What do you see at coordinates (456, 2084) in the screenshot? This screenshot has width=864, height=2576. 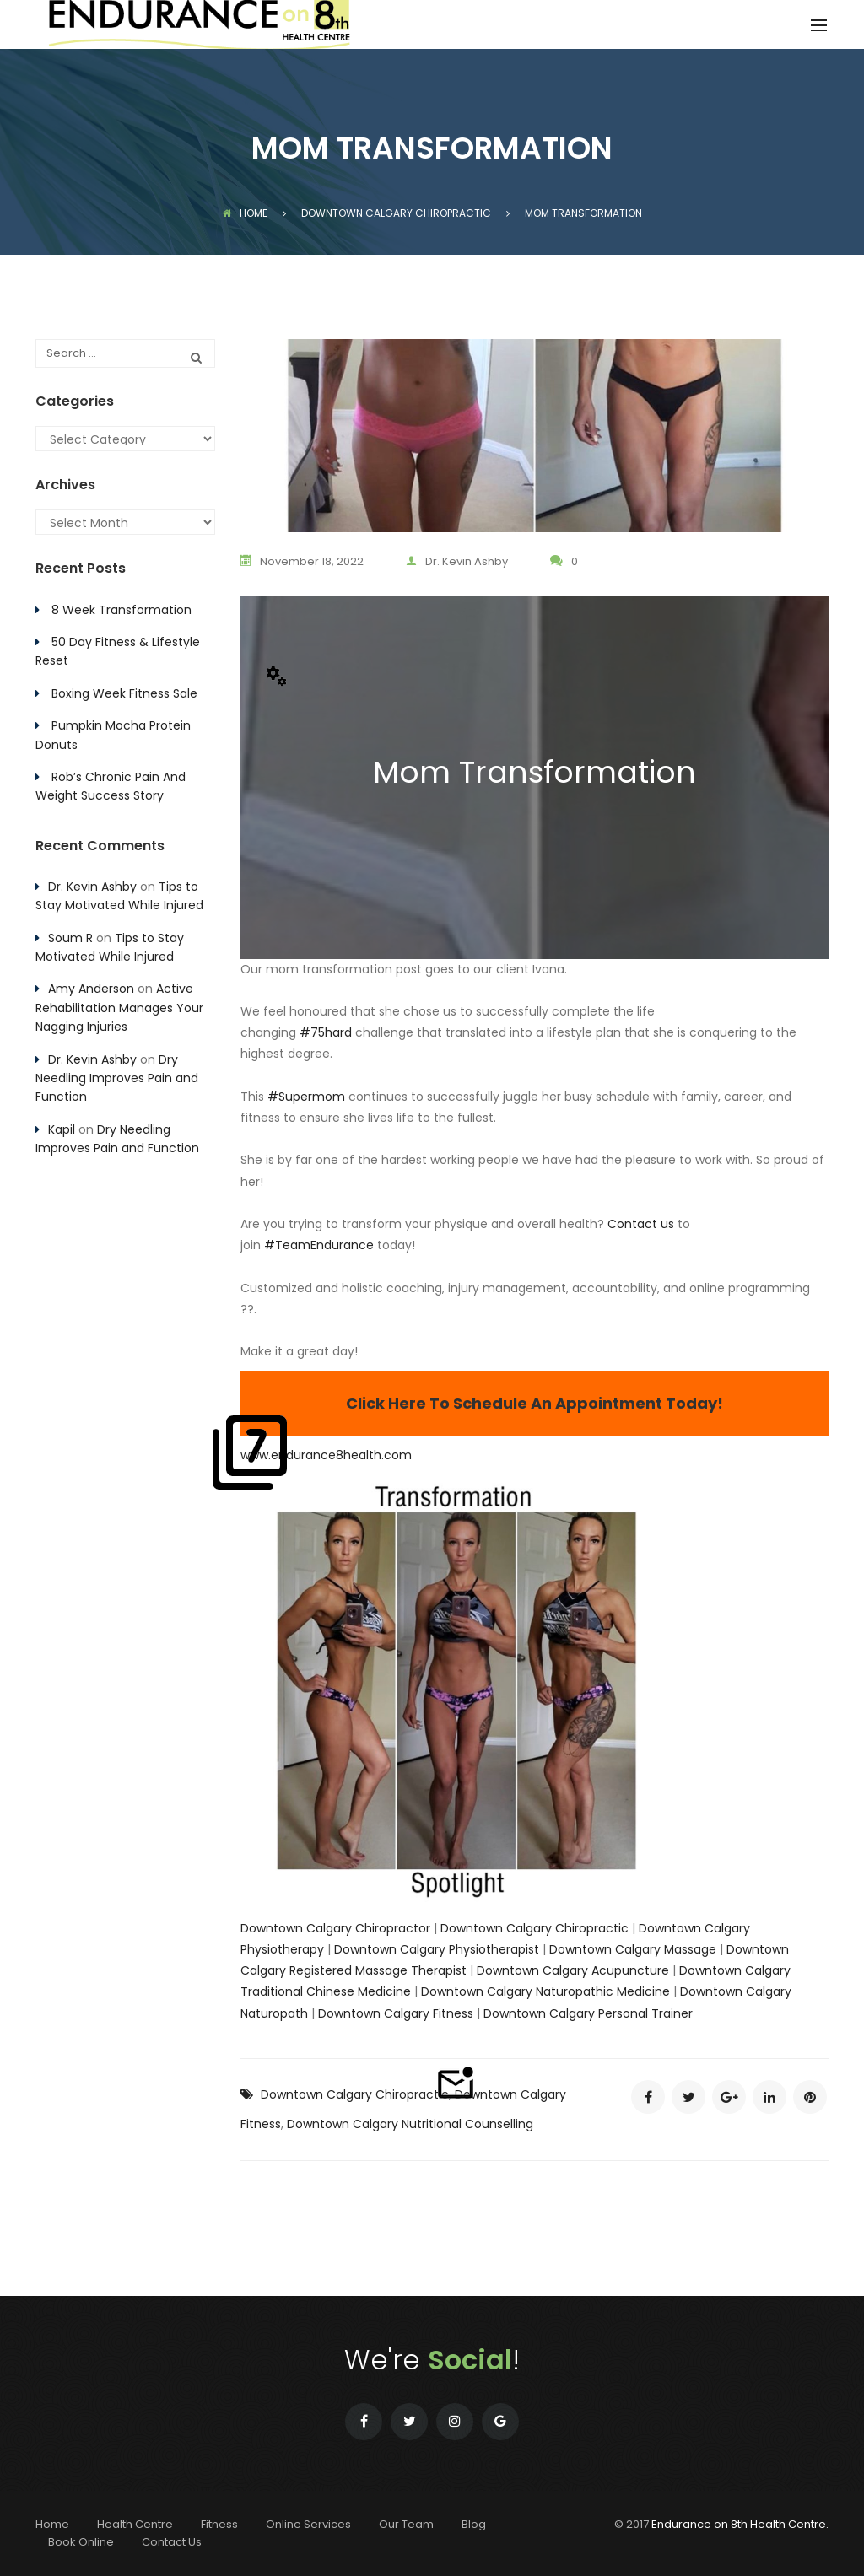 I see `indicates an unread email in your inbox` at bounding box center [456, 2084].